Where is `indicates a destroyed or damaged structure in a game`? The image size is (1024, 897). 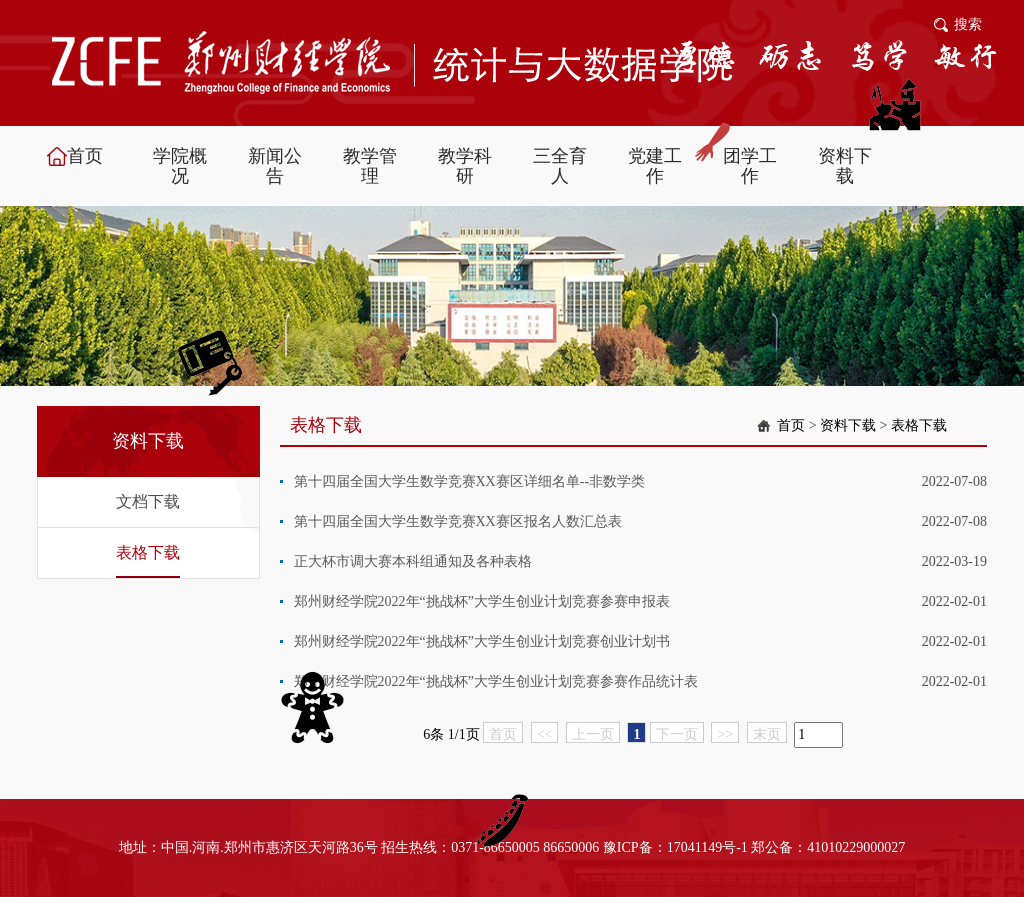
indicates a destroyed or damaged structure in a game is located at coordinates (895, 105).